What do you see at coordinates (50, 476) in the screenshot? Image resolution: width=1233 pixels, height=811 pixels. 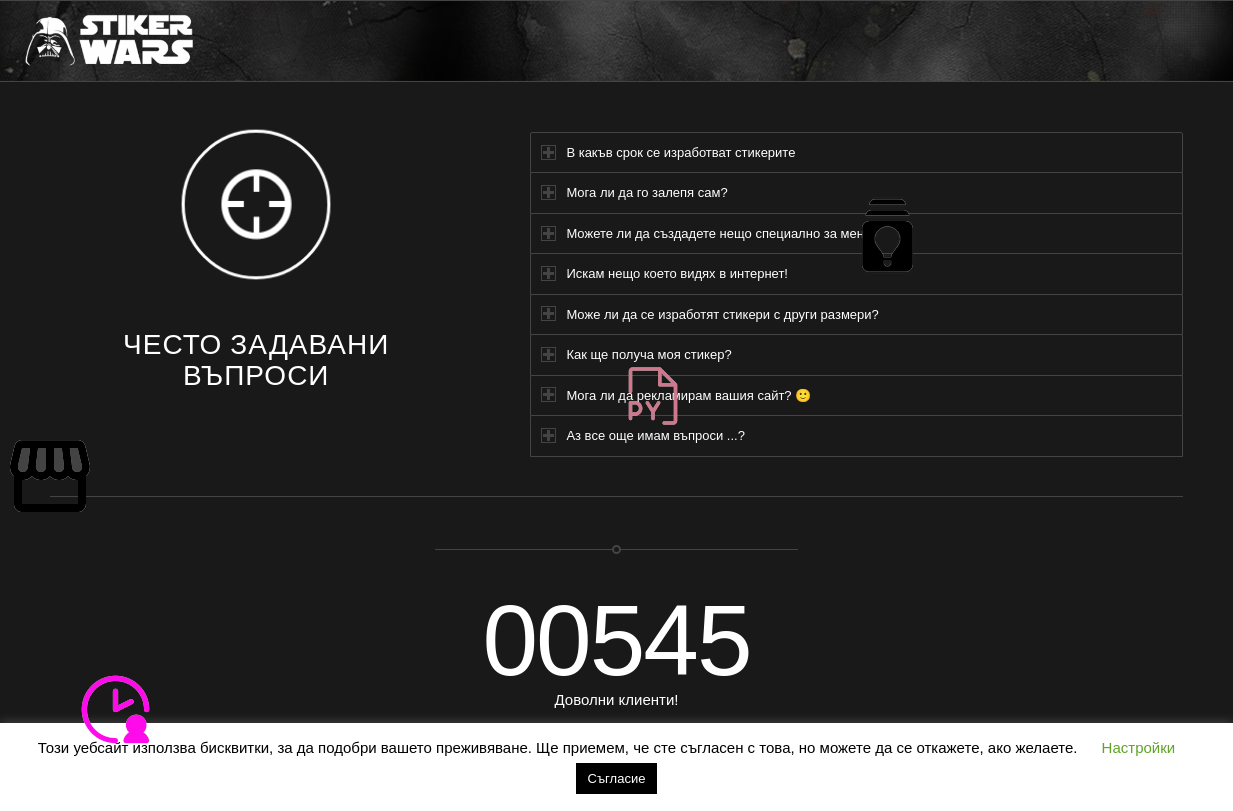 I see `browse nearby shops or stores` at bounding box center [50, 476].